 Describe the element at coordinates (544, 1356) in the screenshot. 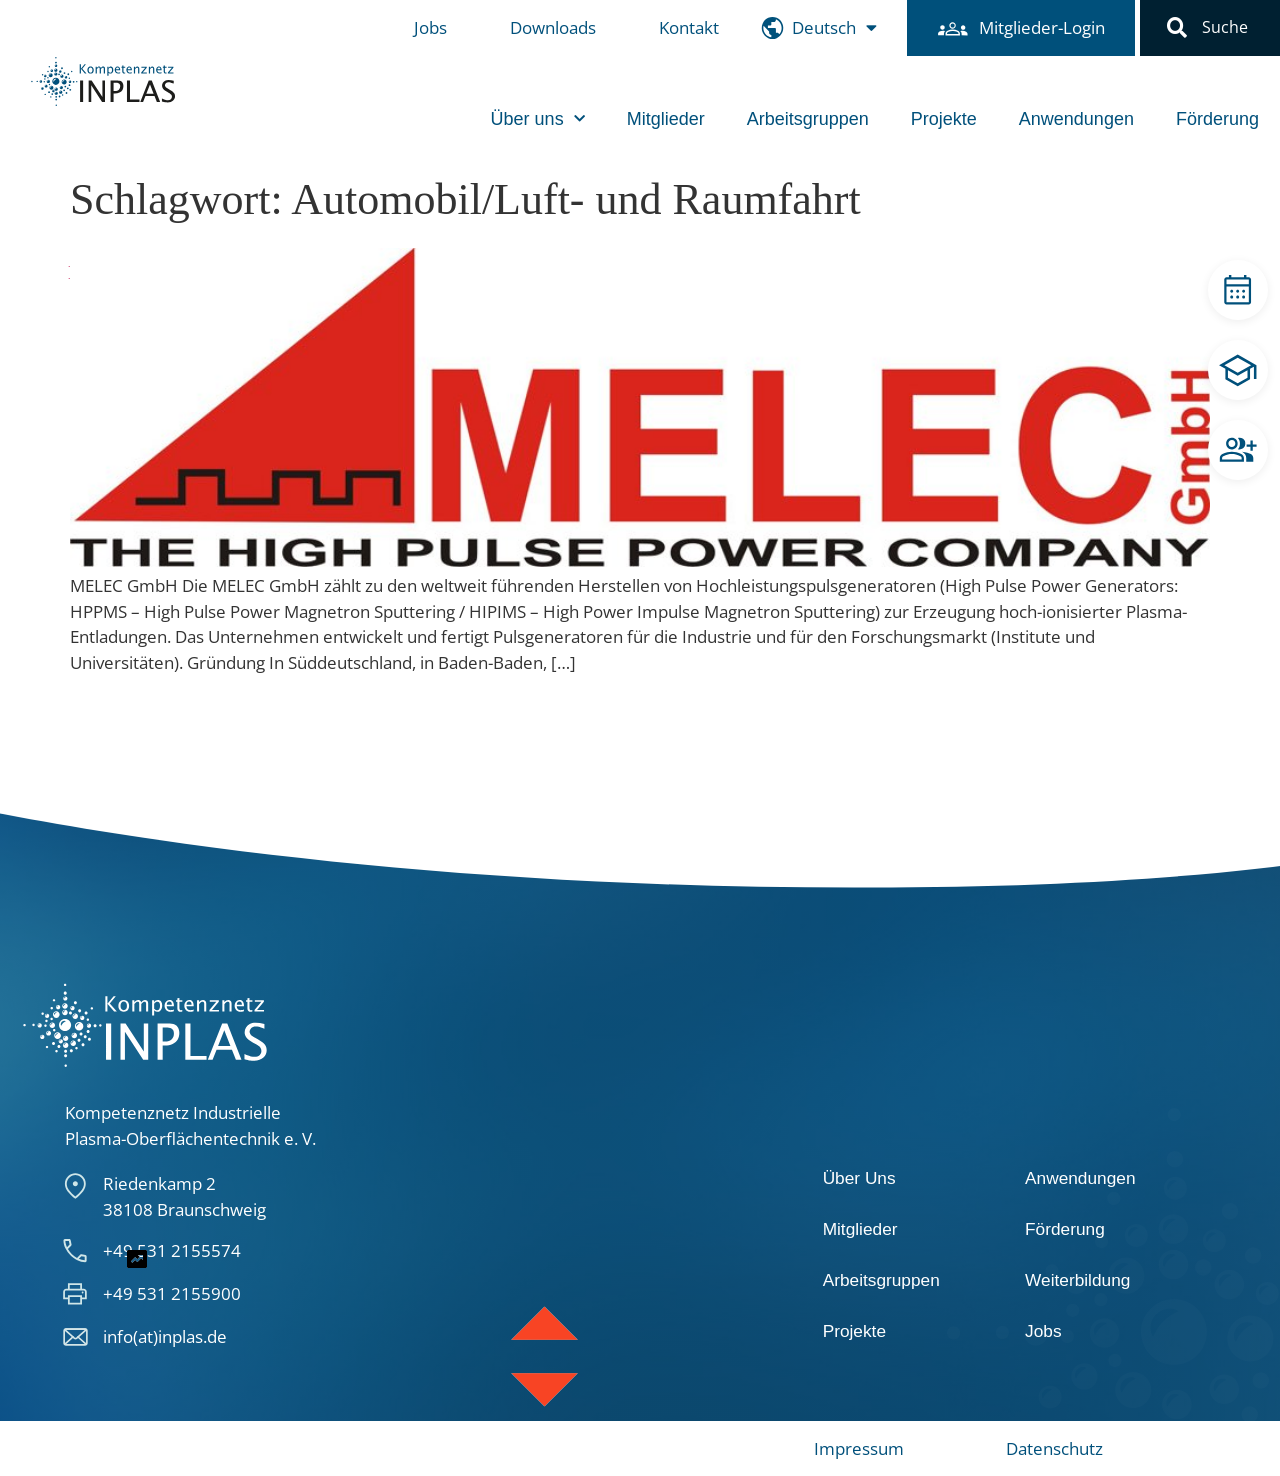

I see `expand or collapse content vertically` at that location.